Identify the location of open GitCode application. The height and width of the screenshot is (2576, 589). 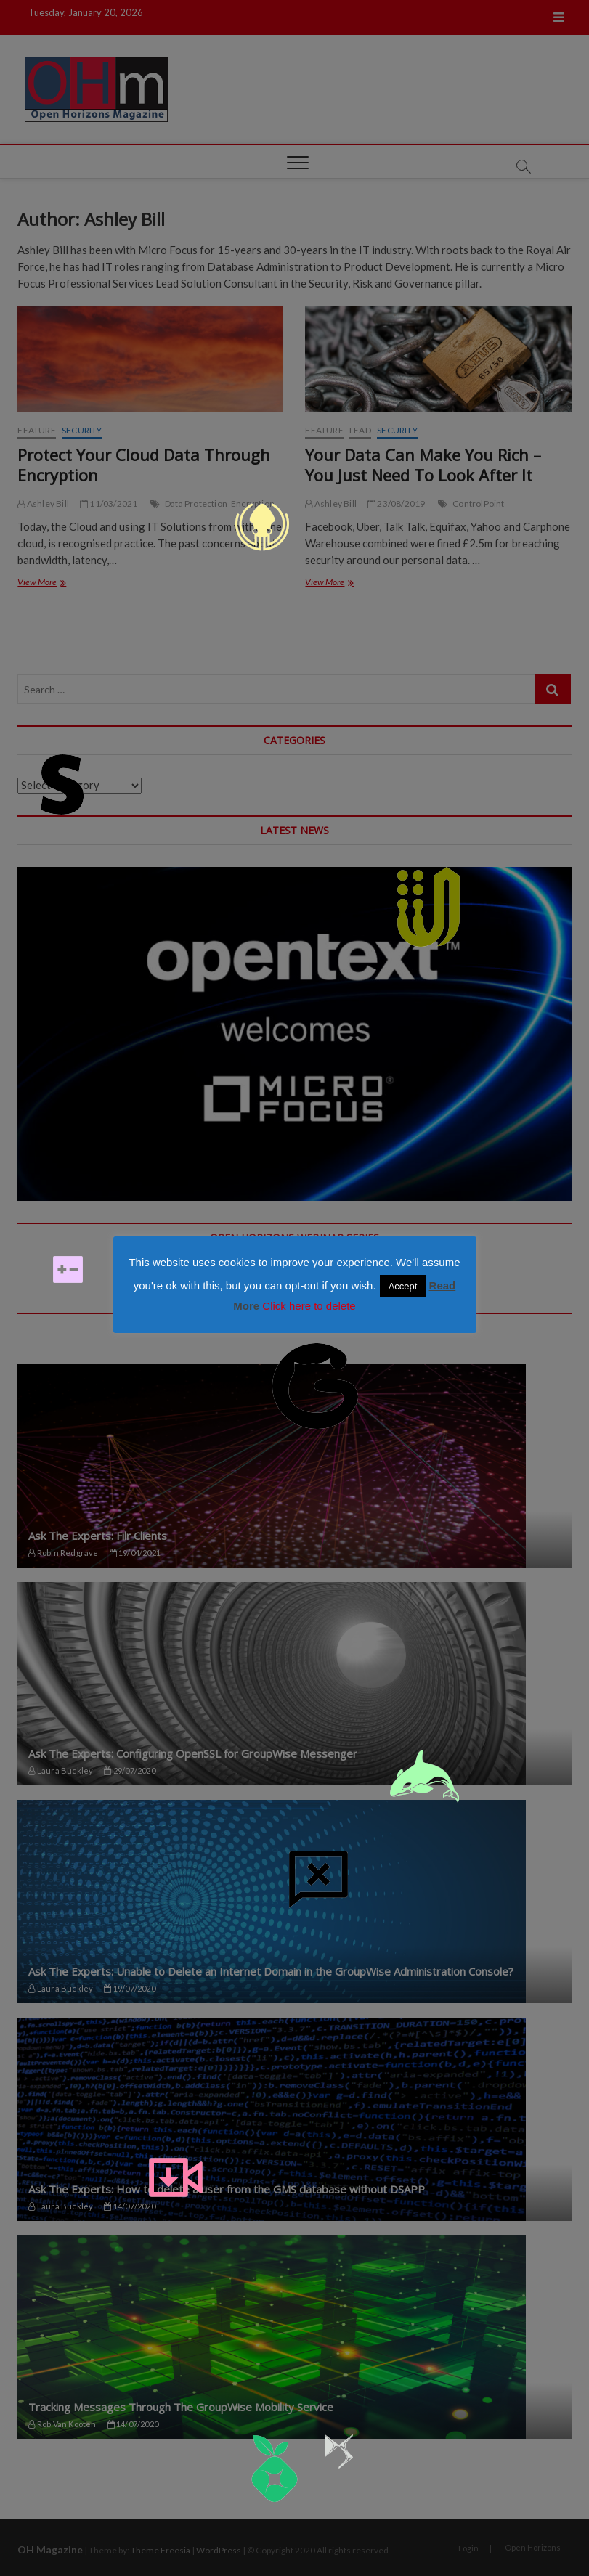
(315, 1386).